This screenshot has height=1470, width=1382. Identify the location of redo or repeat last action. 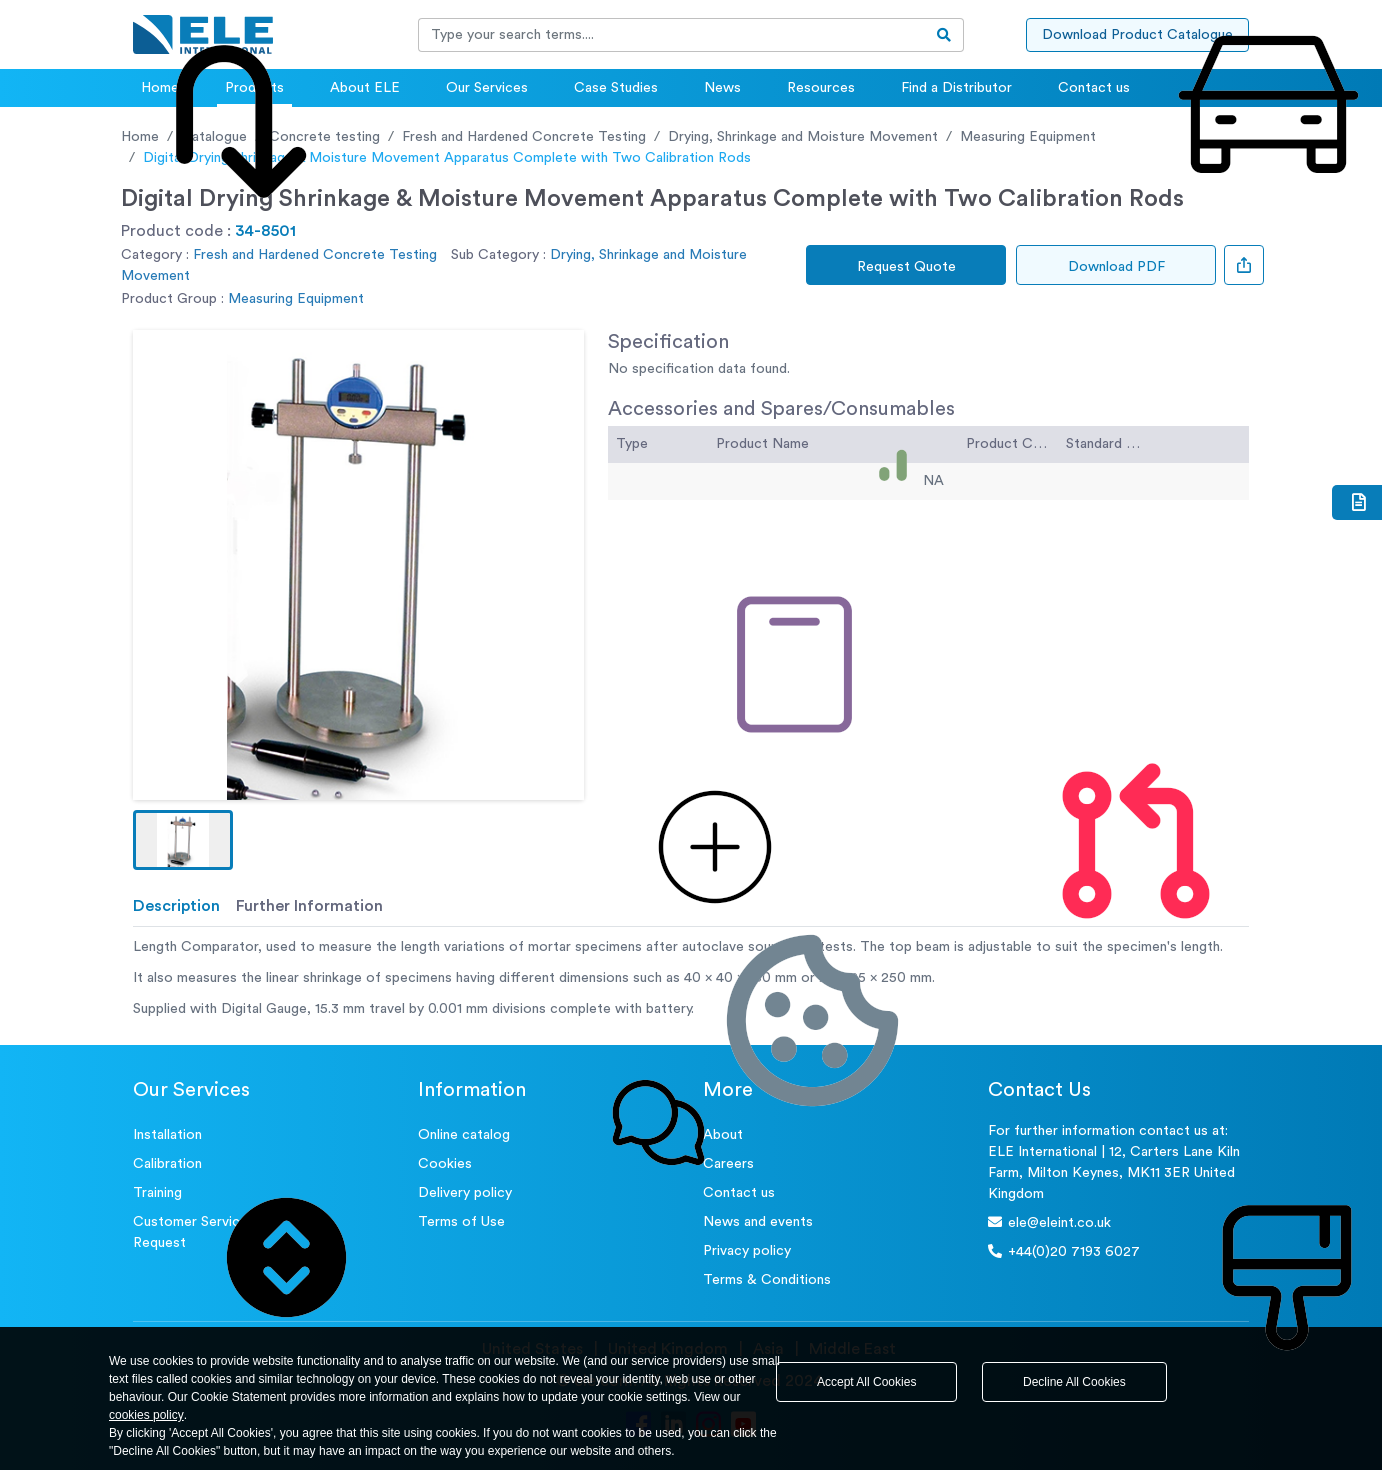
(235, 121).